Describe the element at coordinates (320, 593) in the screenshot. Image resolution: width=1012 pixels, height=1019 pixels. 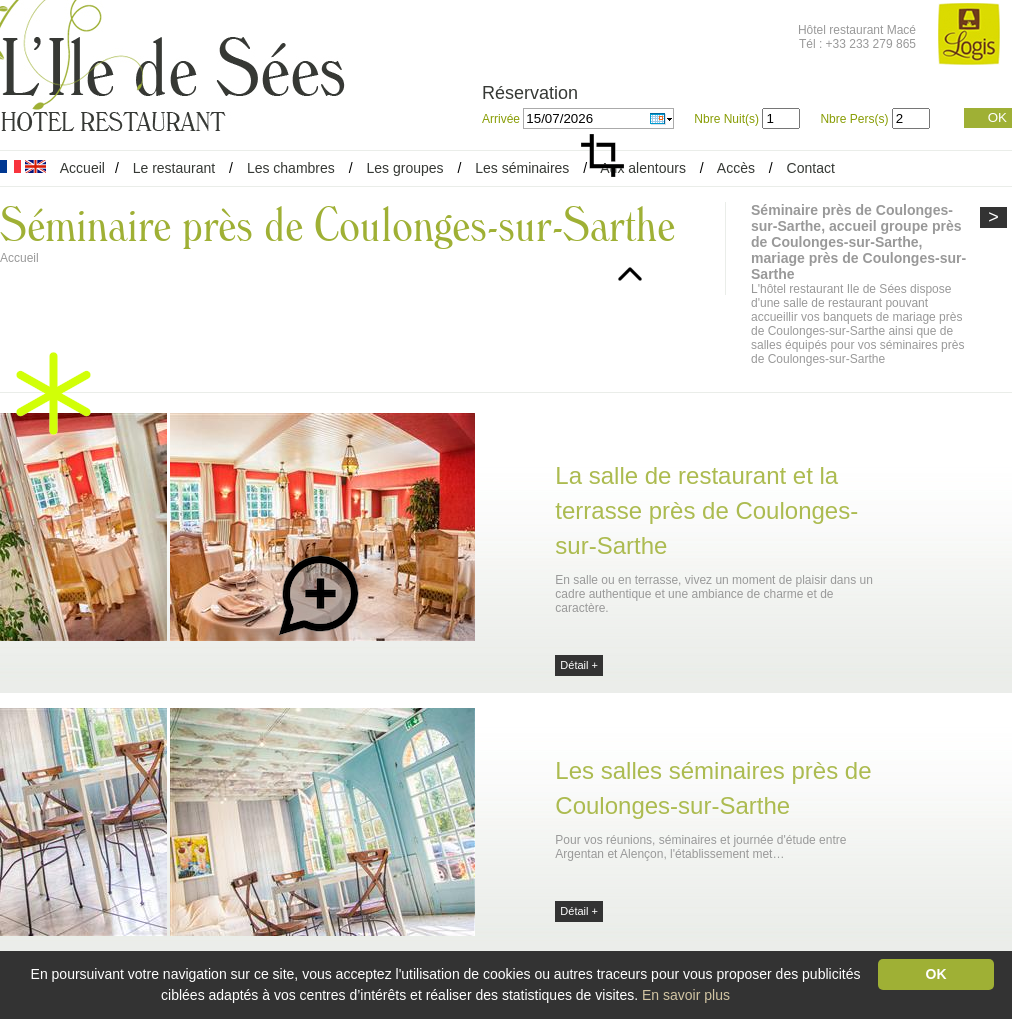
I see `add a comment or review to a map location` at that location.